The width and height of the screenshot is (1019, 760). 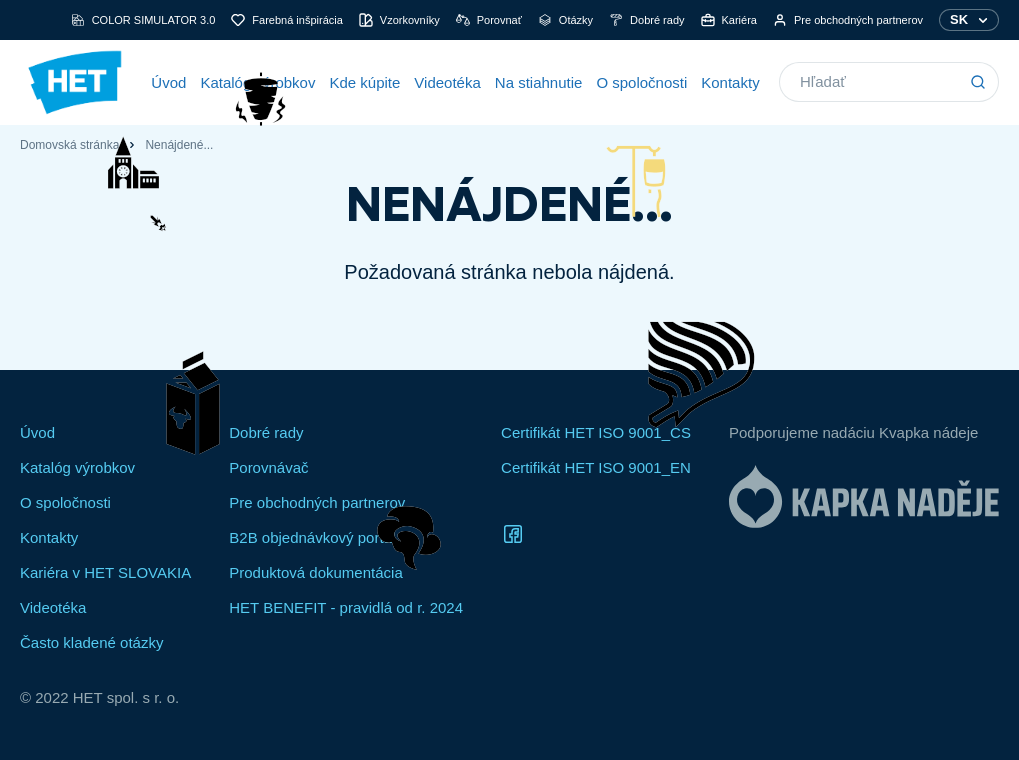 What do you see at coordinates (639, 178) in the screenshot?
I see `access medical or health-related features` at bounding box center [639, 178].